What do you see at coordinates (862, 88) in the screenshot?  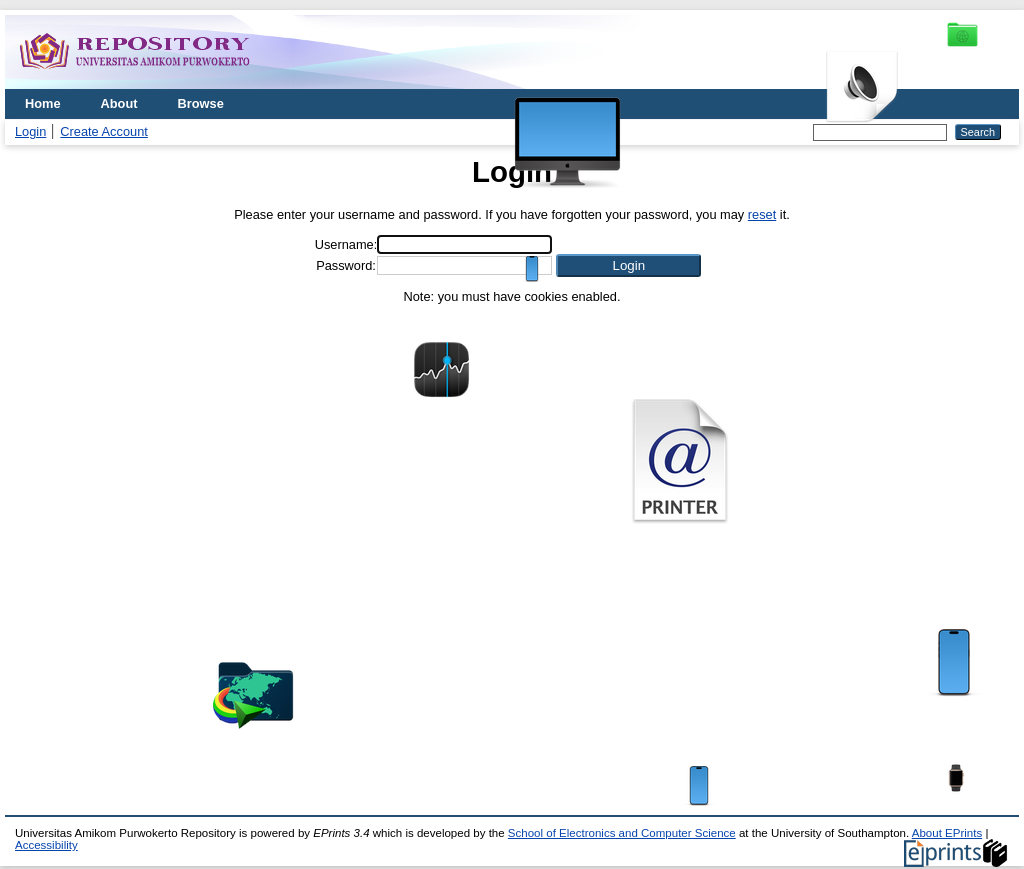 I see `a sound clipping or audio snippet file` at bounding box center [862, 88].